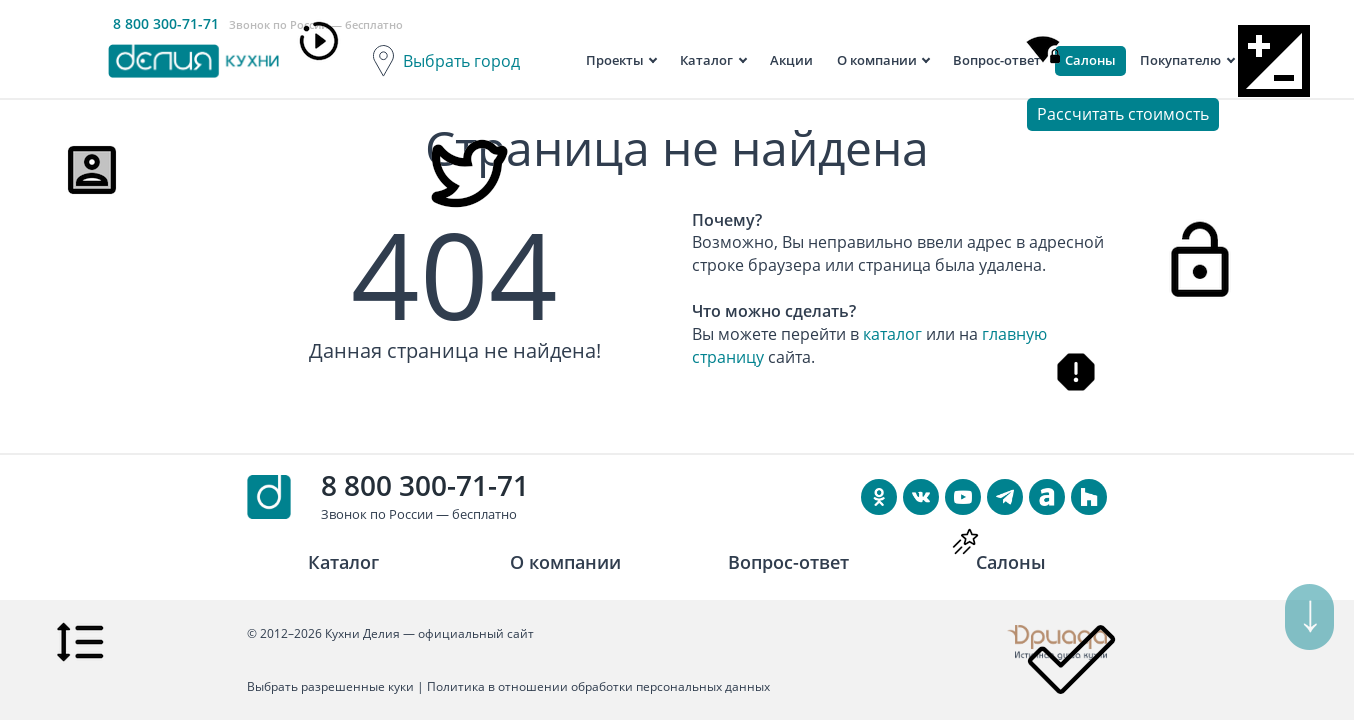 This screenshot has height=720, width=1354. Describe the element at coordinates (1076, 372) in the screenshot. I see `indicates a critical warning or error state` at that location.